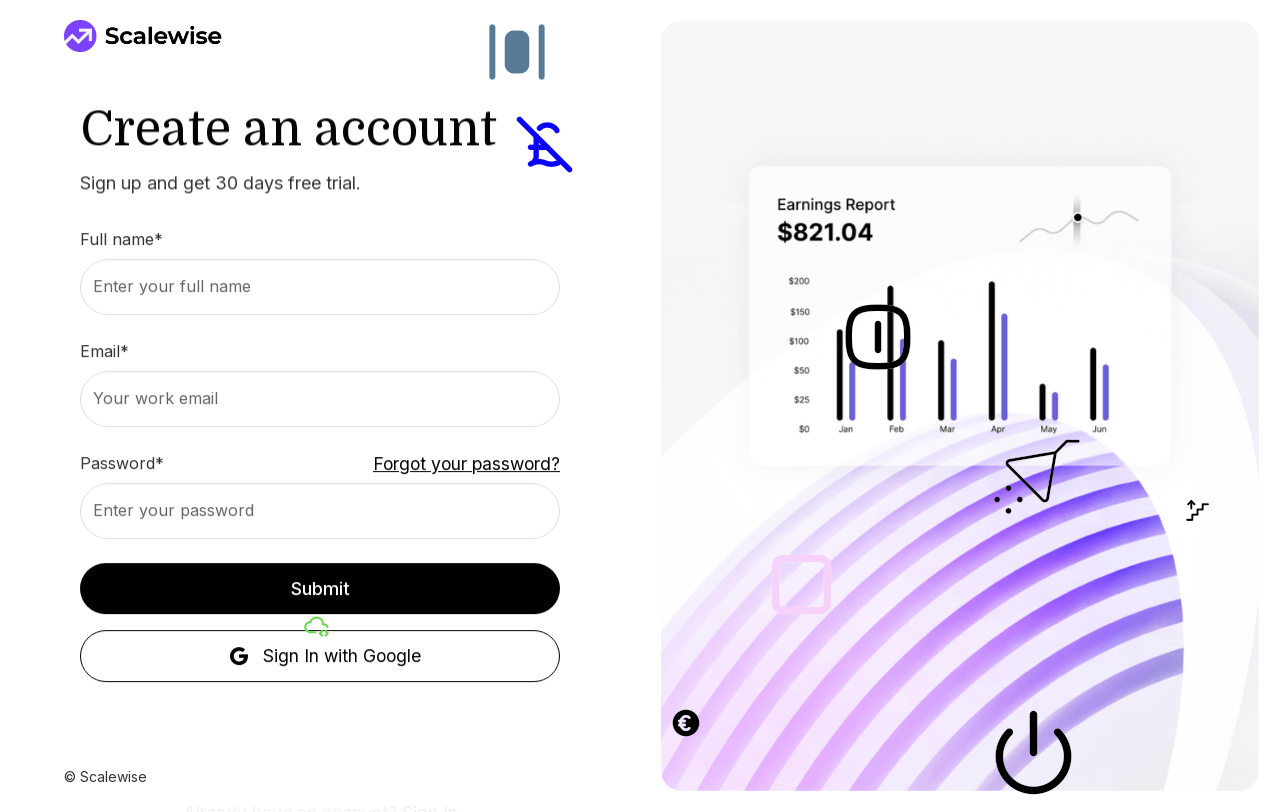  Describe the element at coordinates (544, 144) in the screenshot. I see `indicates british pound payment unavailable` at that location.